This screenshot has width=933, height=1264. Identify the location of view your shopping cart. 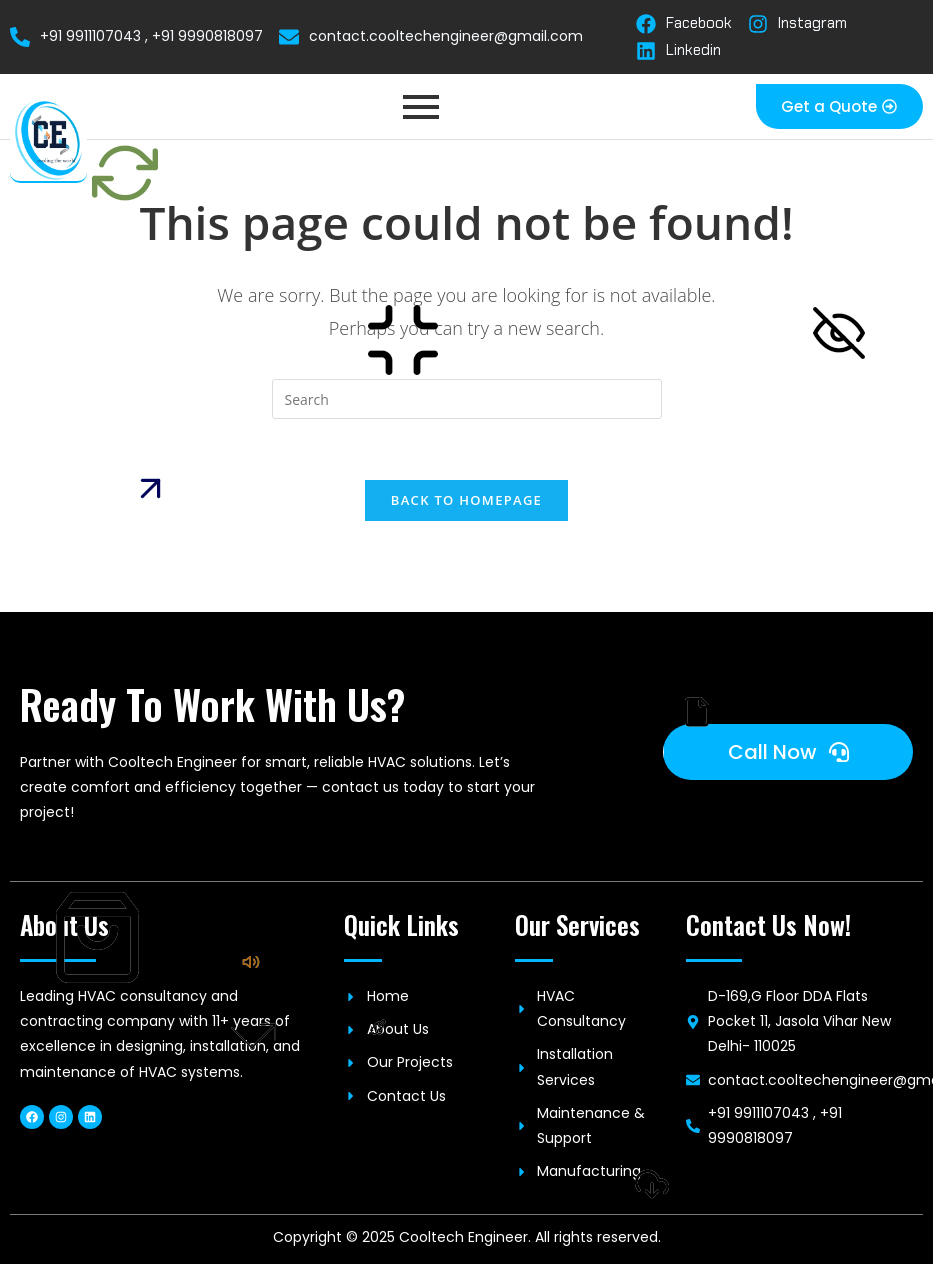
(97, 937).